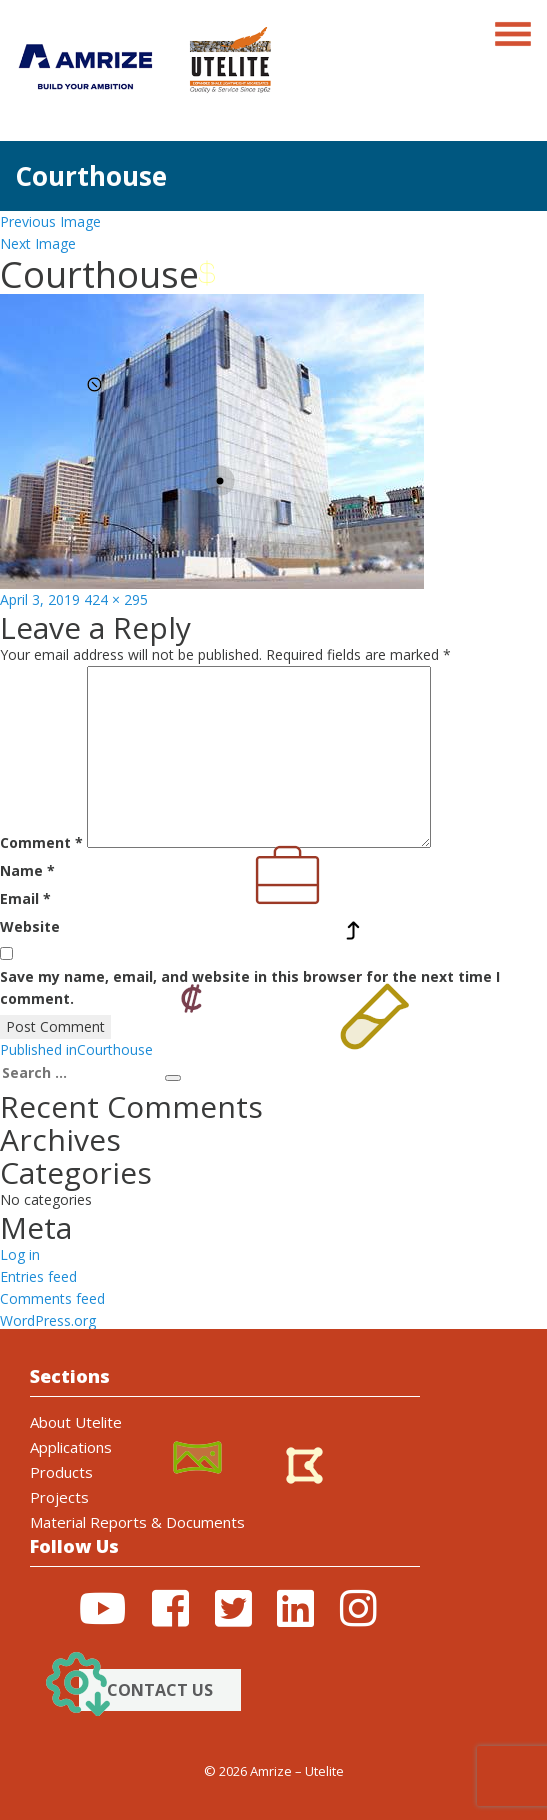  Describe the element at coordinates (304, 1465) in the screenshot. I see `create or edit vector polygon shape` at that location.